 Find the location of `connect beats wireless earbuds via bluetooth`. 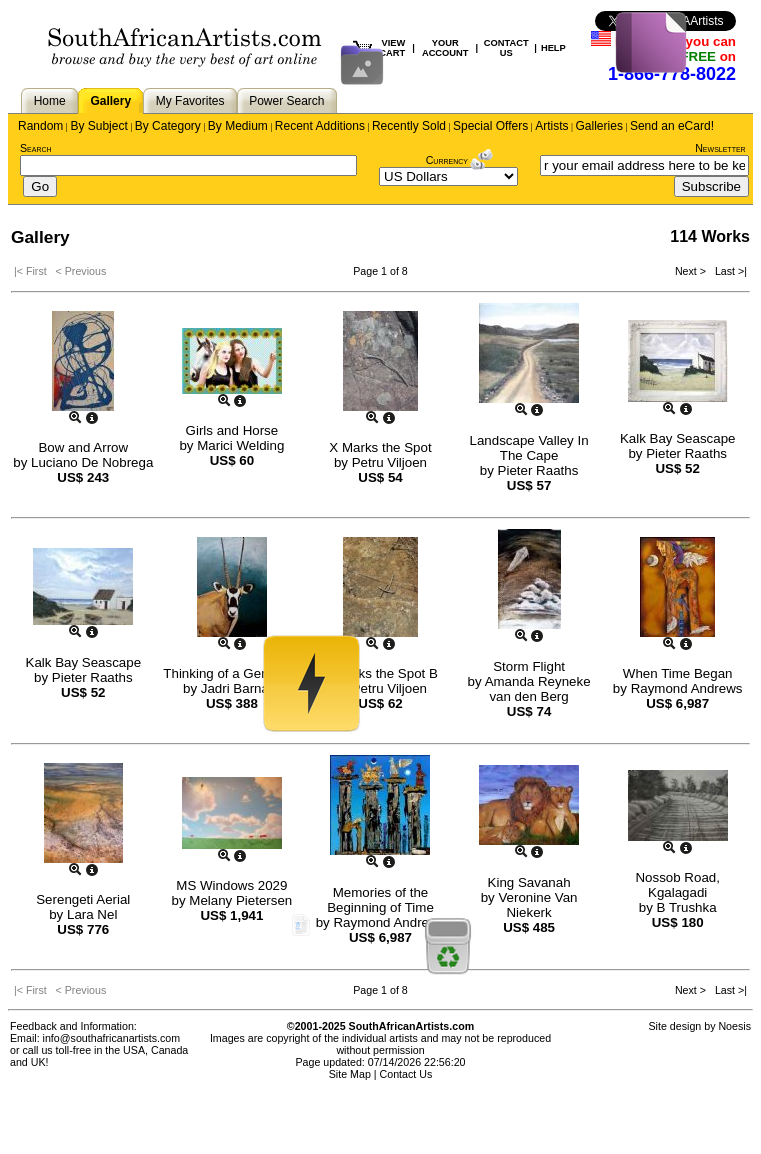

connect beats wireless earbuds via bluetooth is located at coordinates (481, 159).